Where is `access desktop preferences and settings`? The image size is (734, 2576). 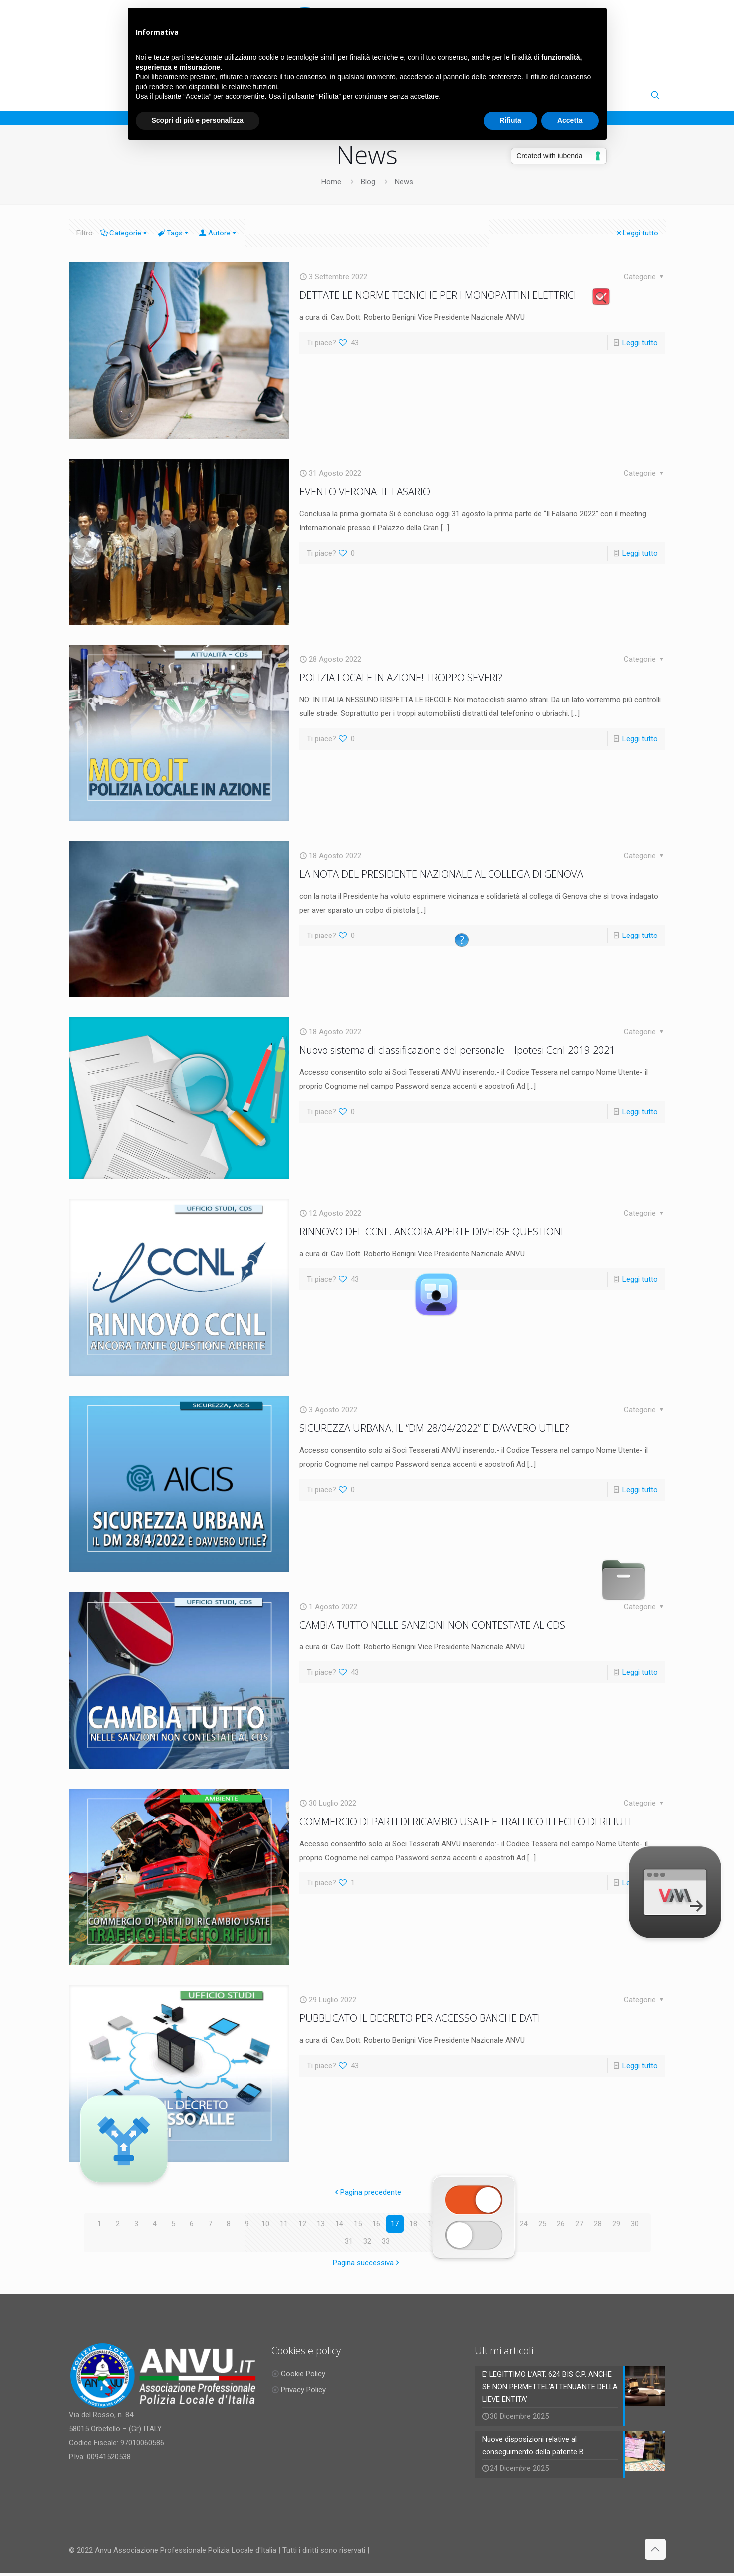 access desktop preferences and settings is located at coordinates (474, 2217).